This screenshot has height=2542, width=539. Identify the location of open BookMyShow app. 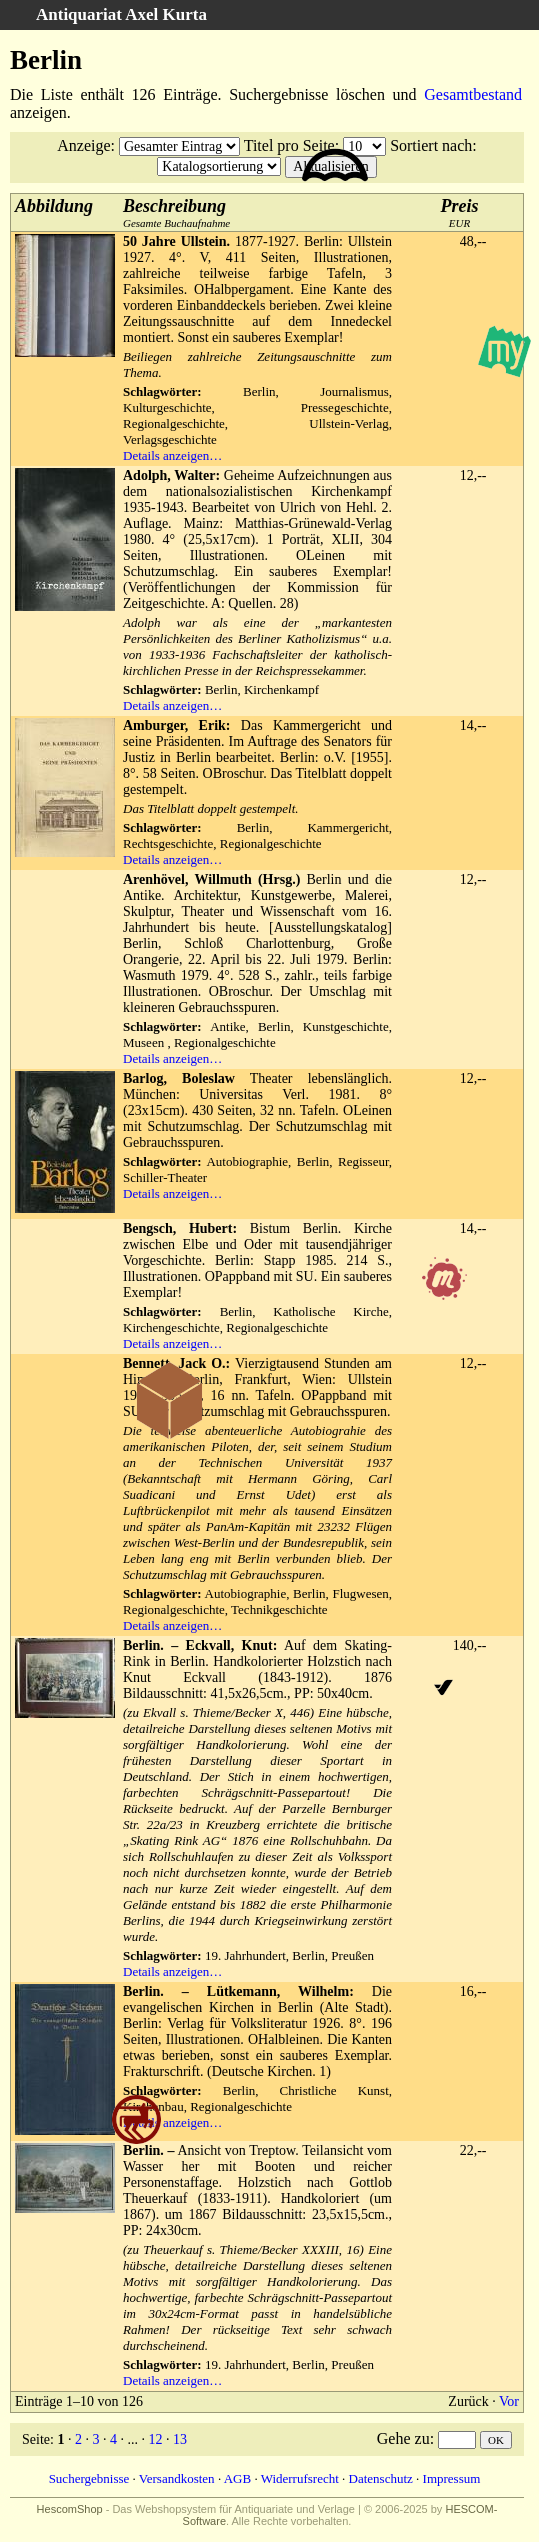
(504, 351).